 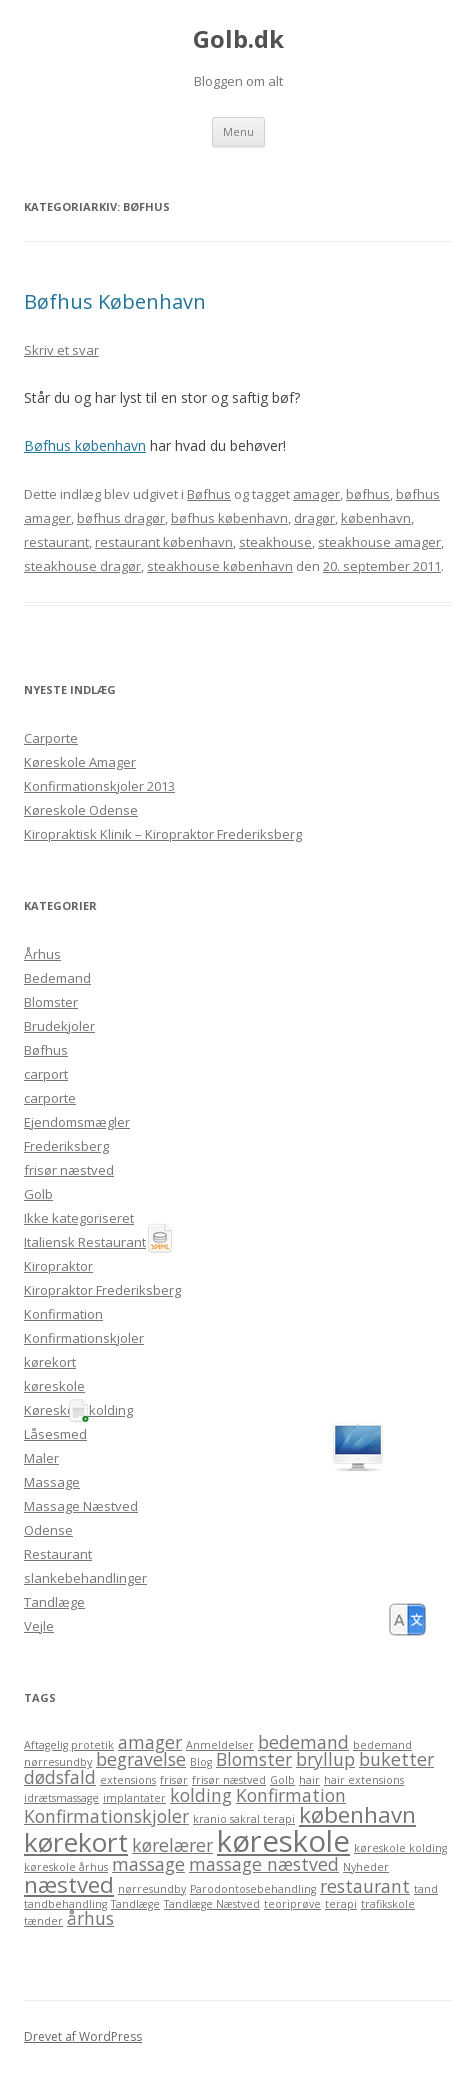 I want to click on create a new document, so click(x=78, y=1410).